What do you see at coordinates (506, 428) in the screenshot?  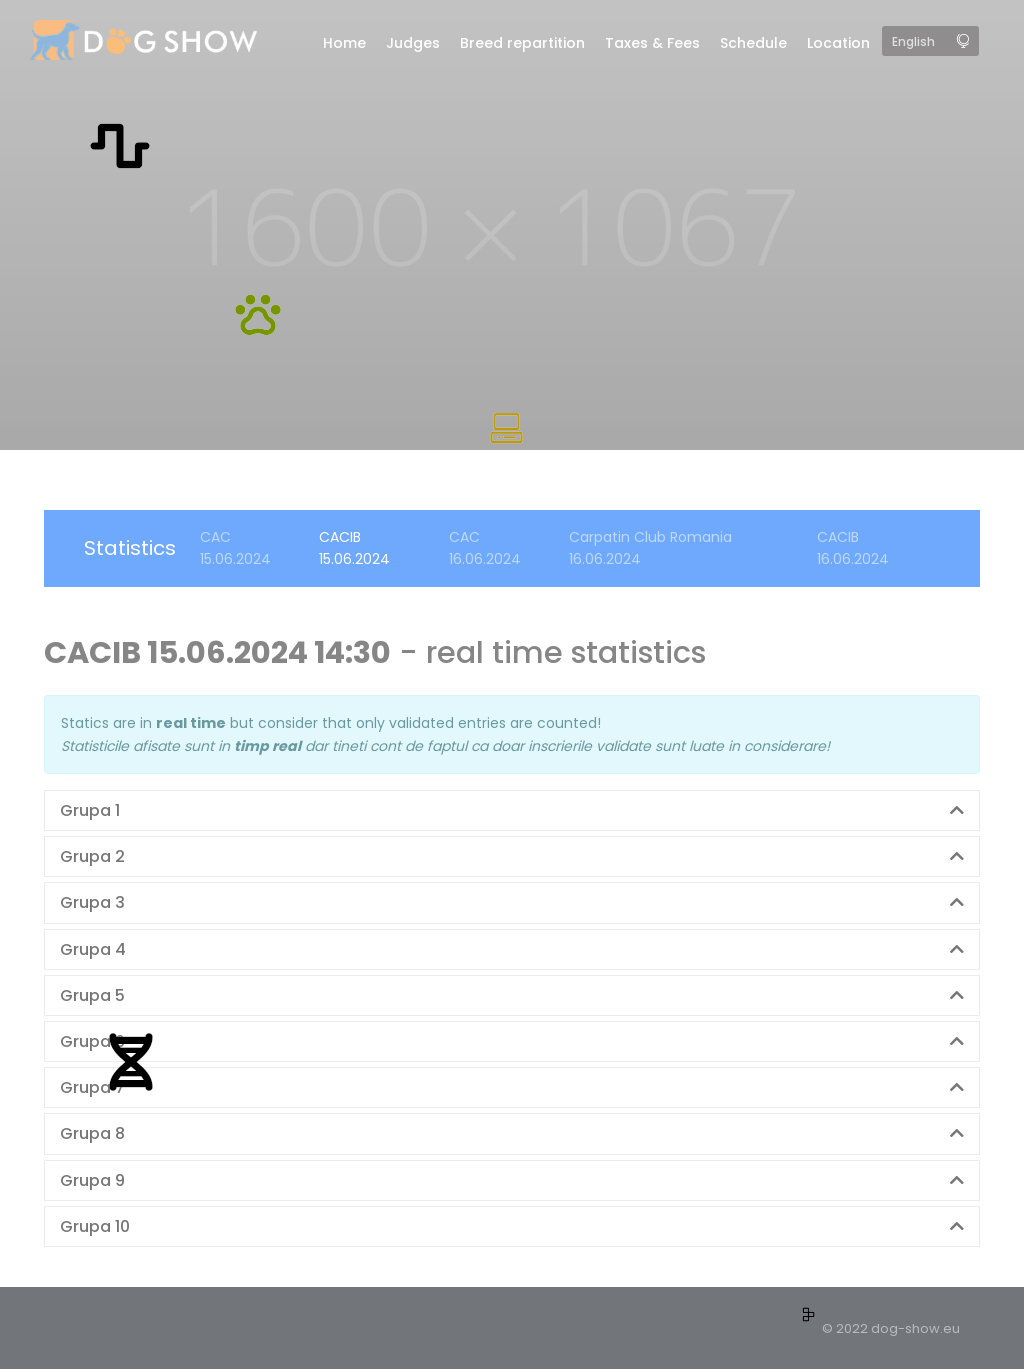 I see `open github codespaces` at bounding box center [506, 428].